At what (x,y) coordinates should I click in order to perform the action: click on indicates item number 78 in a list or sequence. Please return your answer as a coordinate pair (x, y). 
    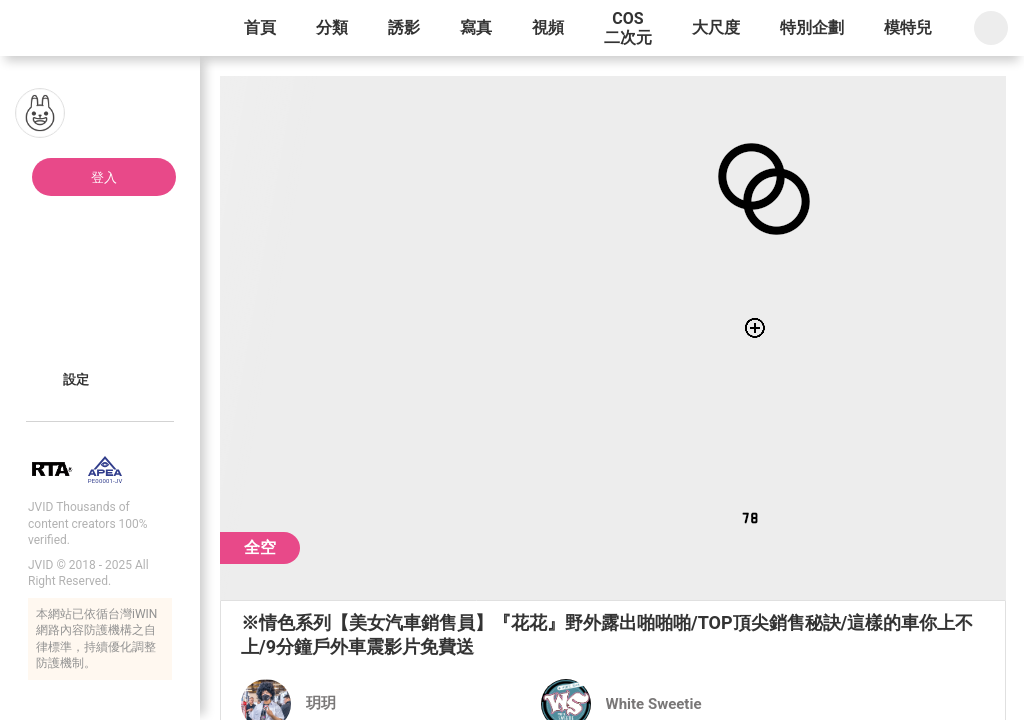
    Looking at the image, I should click on (750, 518).